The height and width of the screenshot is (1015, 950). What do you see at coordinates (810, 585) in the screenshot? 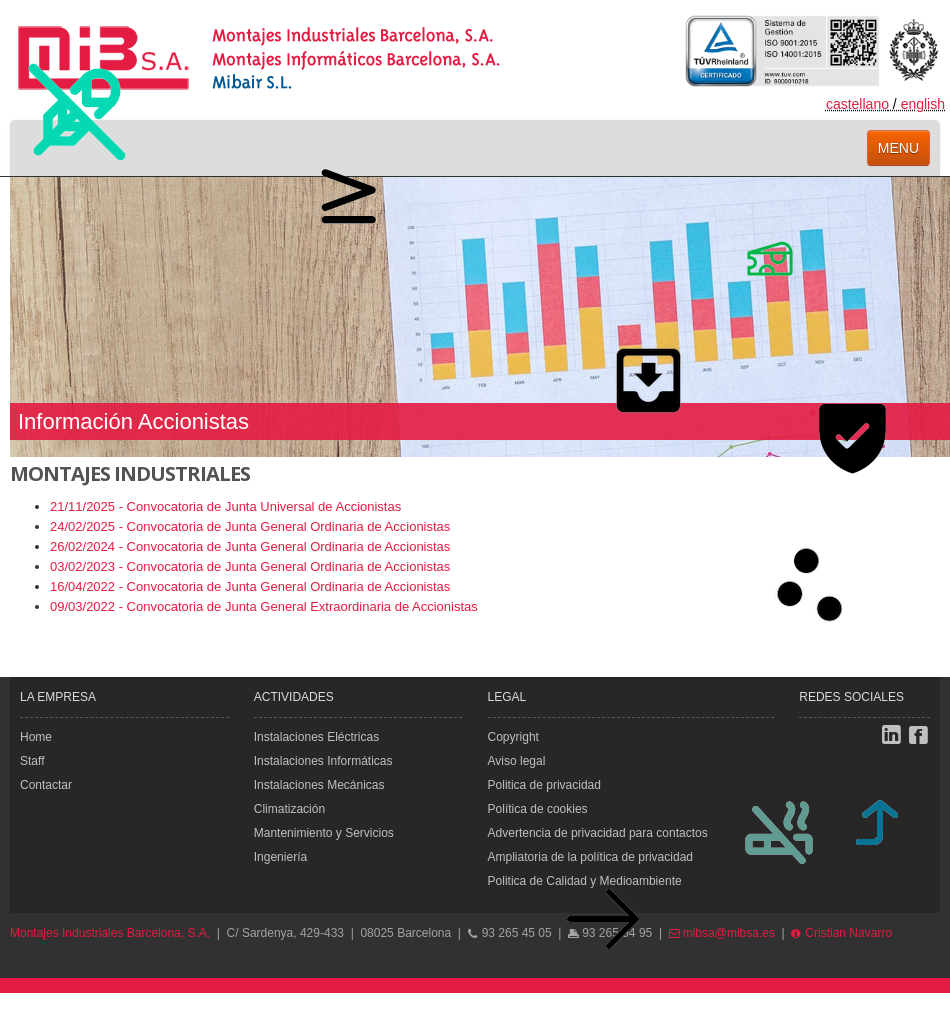
I see `view data as a scatter plot chart` at bounding box center [810, 585].